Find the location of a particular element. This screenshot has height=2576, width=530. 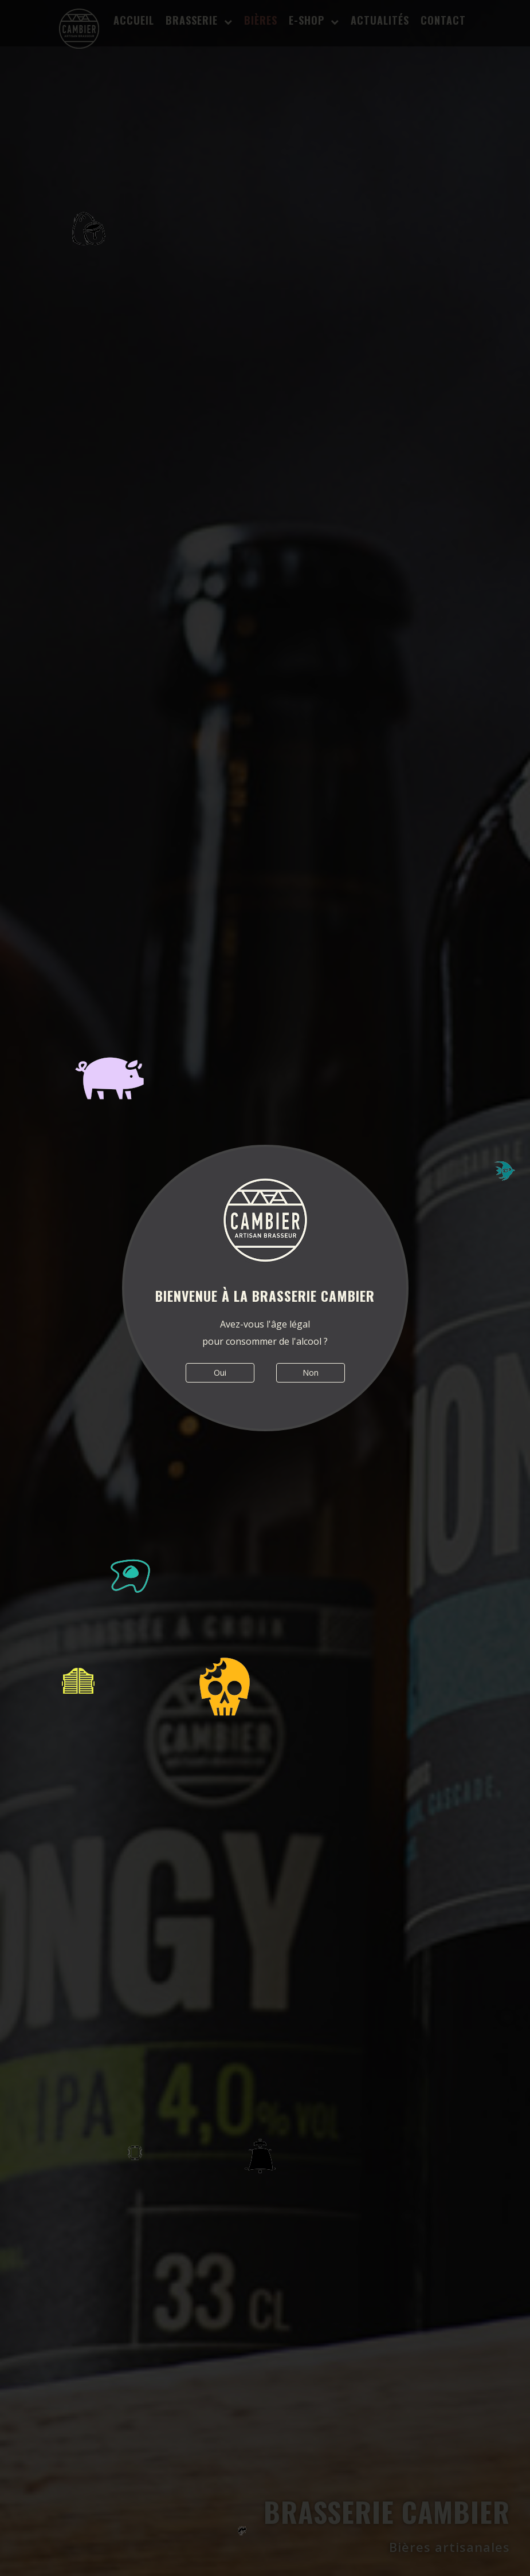

tropical fish icon for aquarium or marine-themed games is located at coordinates (504, 1170).